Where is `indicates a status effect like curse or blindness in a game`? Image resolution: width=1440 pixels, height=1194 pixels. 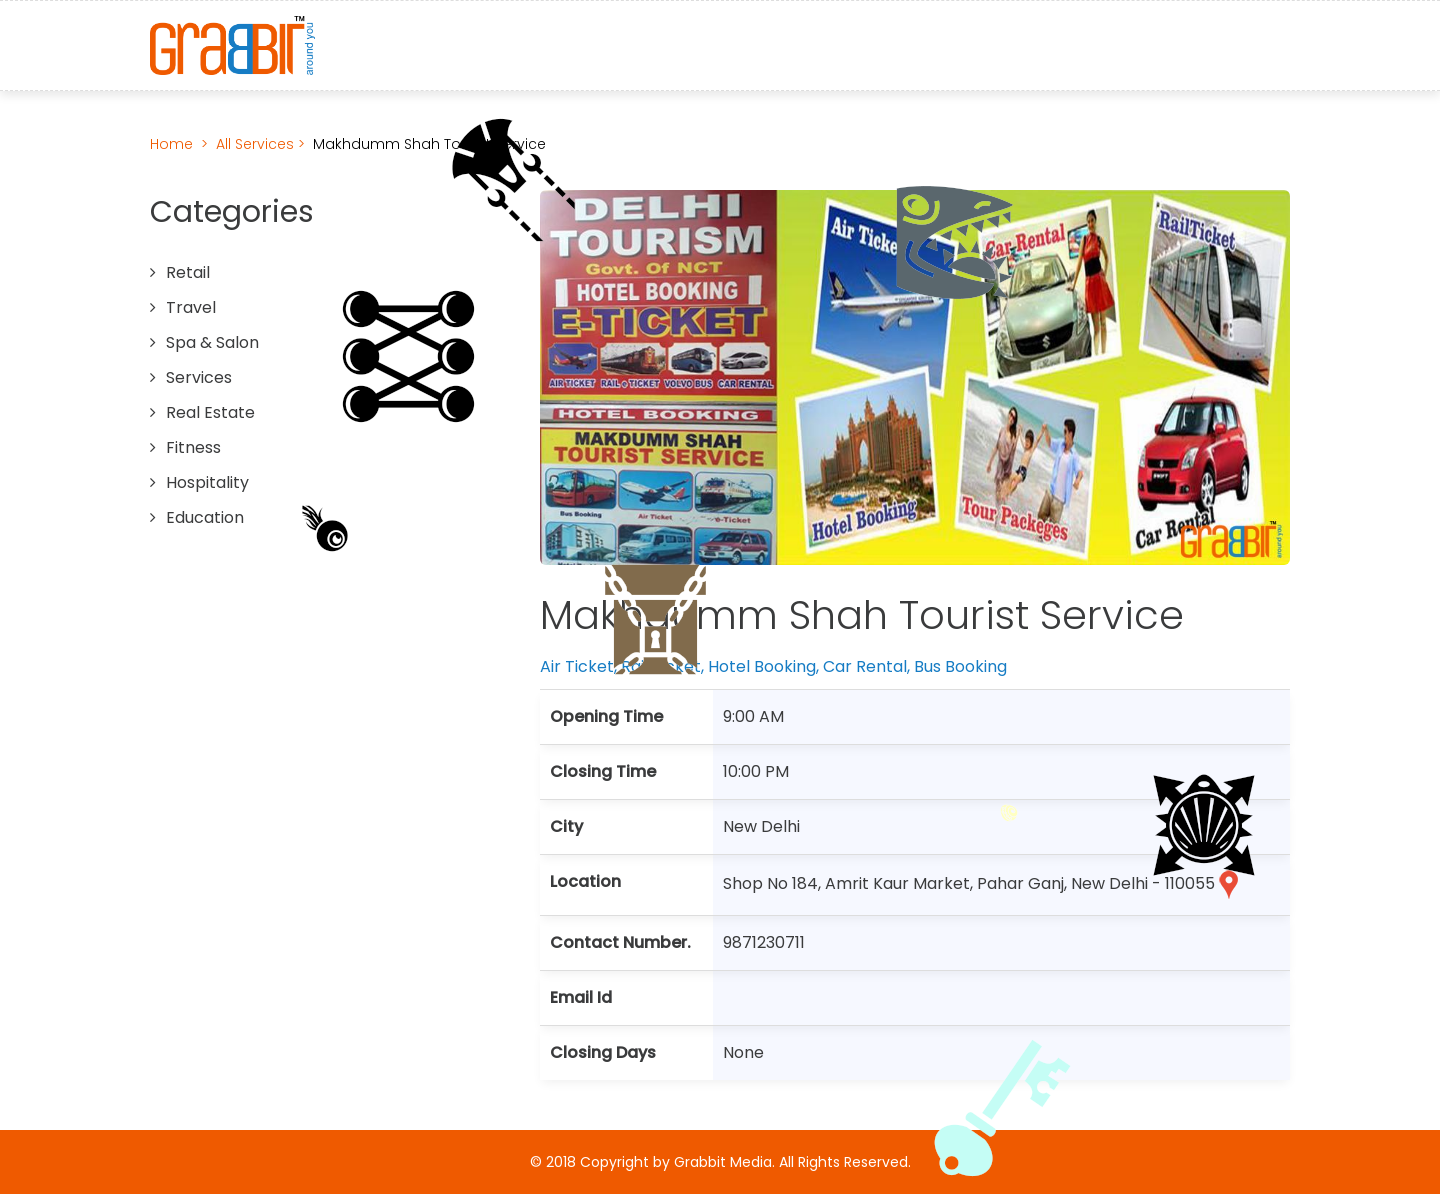 indicates a status effect like curse or blindness in a game is located at coordinates (324, 528).